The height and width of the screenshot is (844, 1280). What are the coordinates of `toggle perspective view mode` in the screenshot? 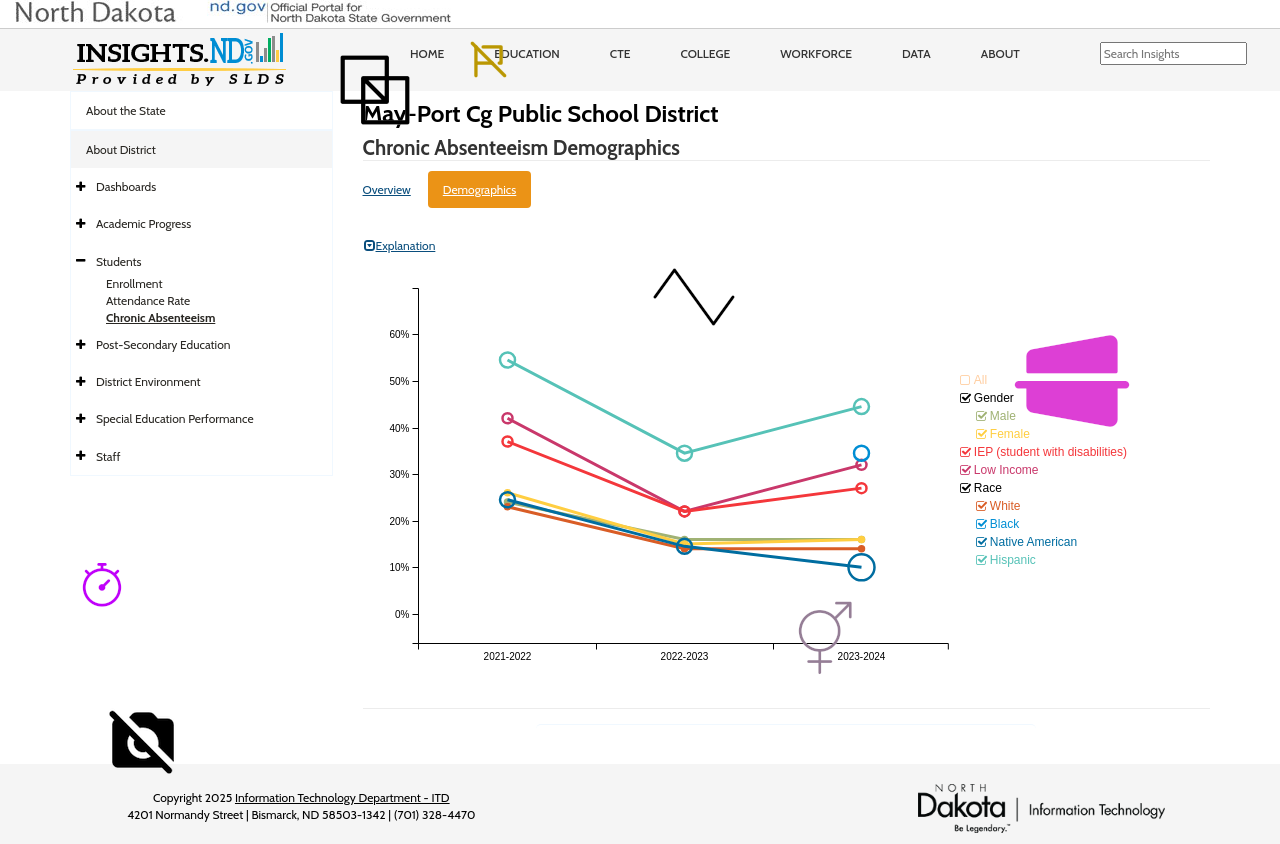 It's located at (1072, 381).